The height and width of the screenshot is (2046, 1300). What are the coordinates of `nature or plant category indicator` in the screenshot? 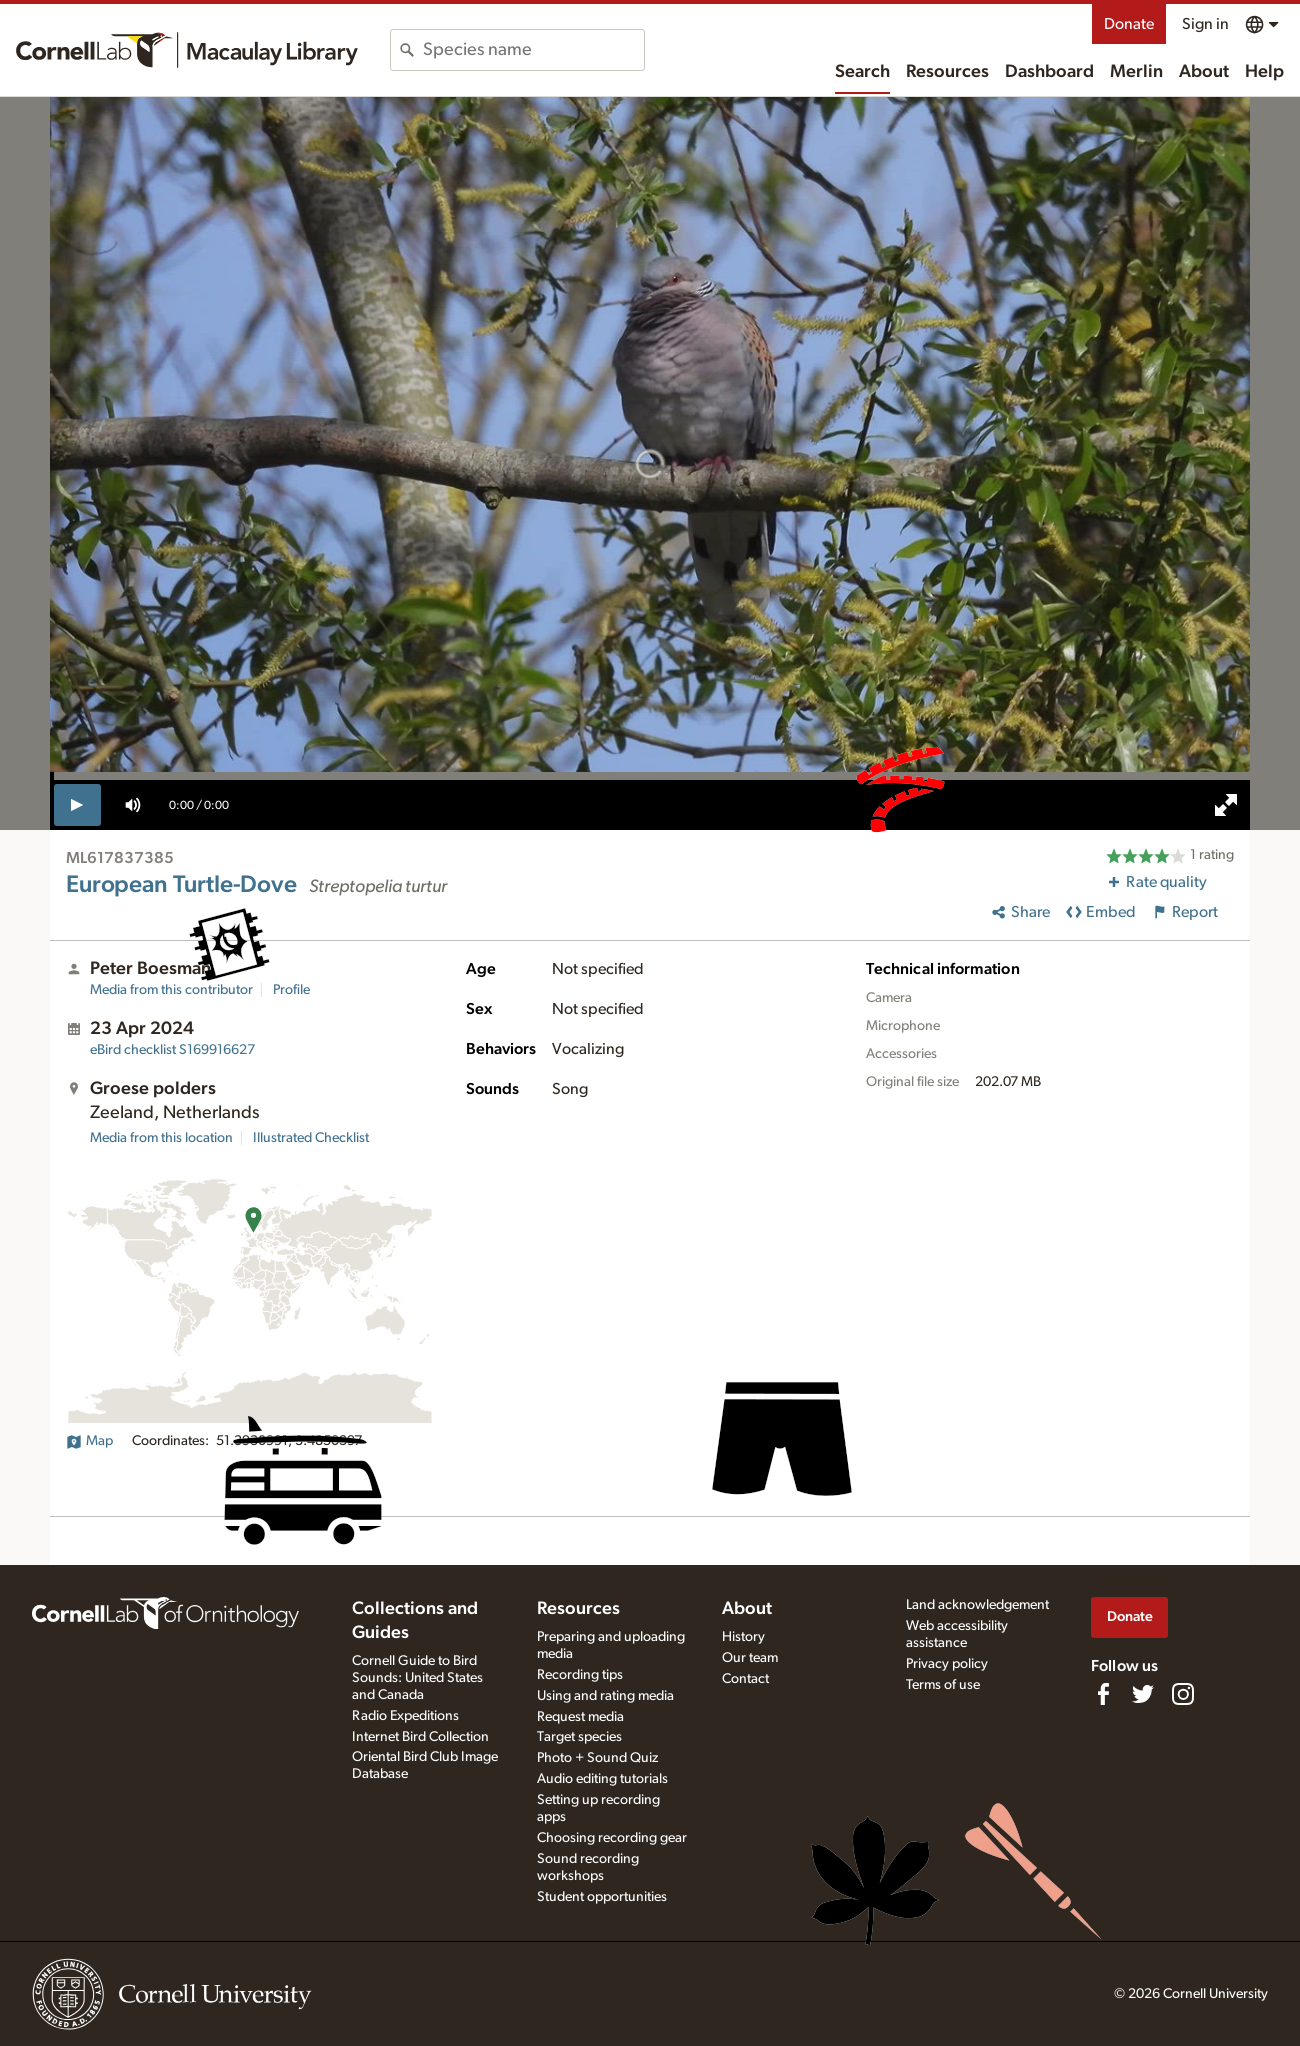 It's located at (875, 1880).